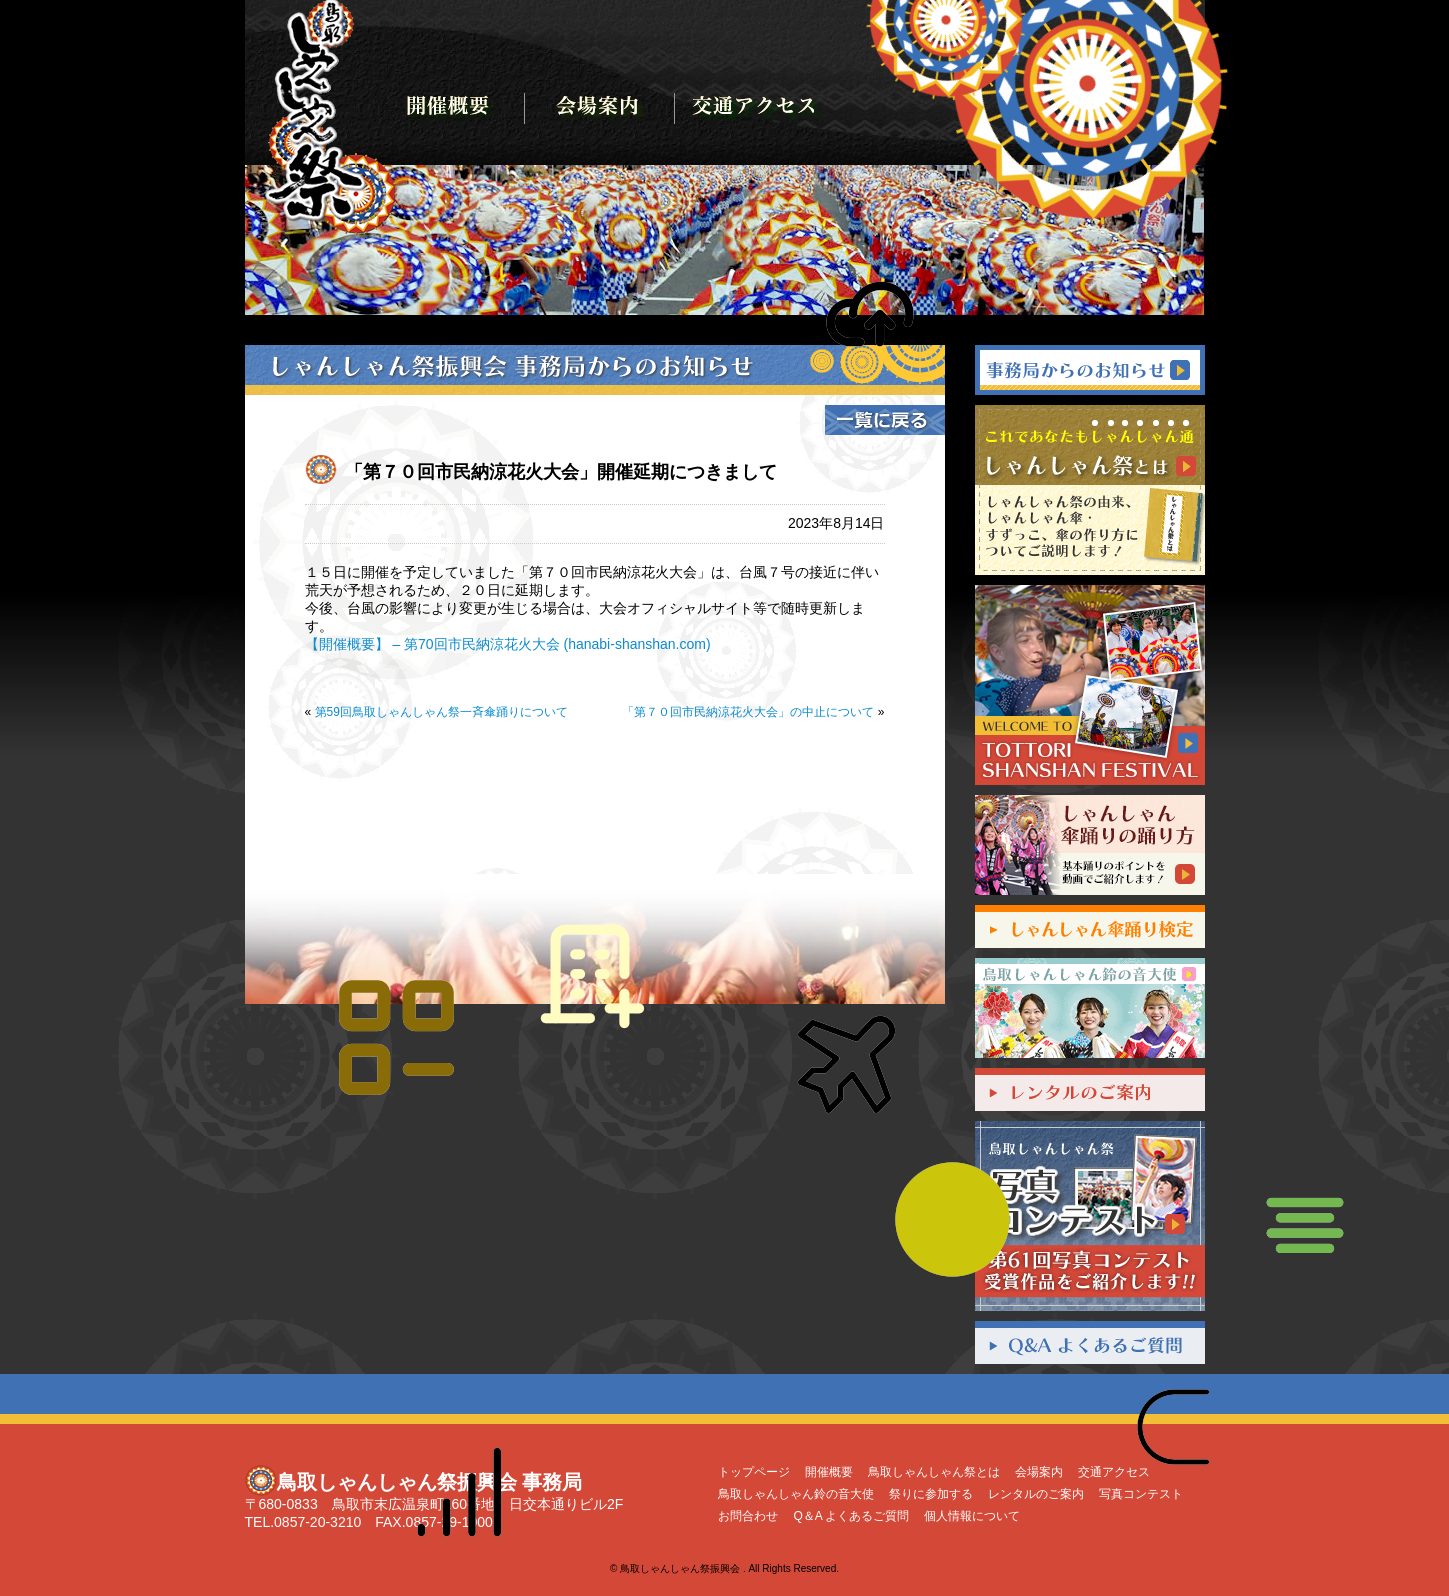 This screenshot has height=1596, width=1449. What do you see at coordinates (590, 974) in the screenshot?
I see `add a new building or property` at bounding box center [590, 974].